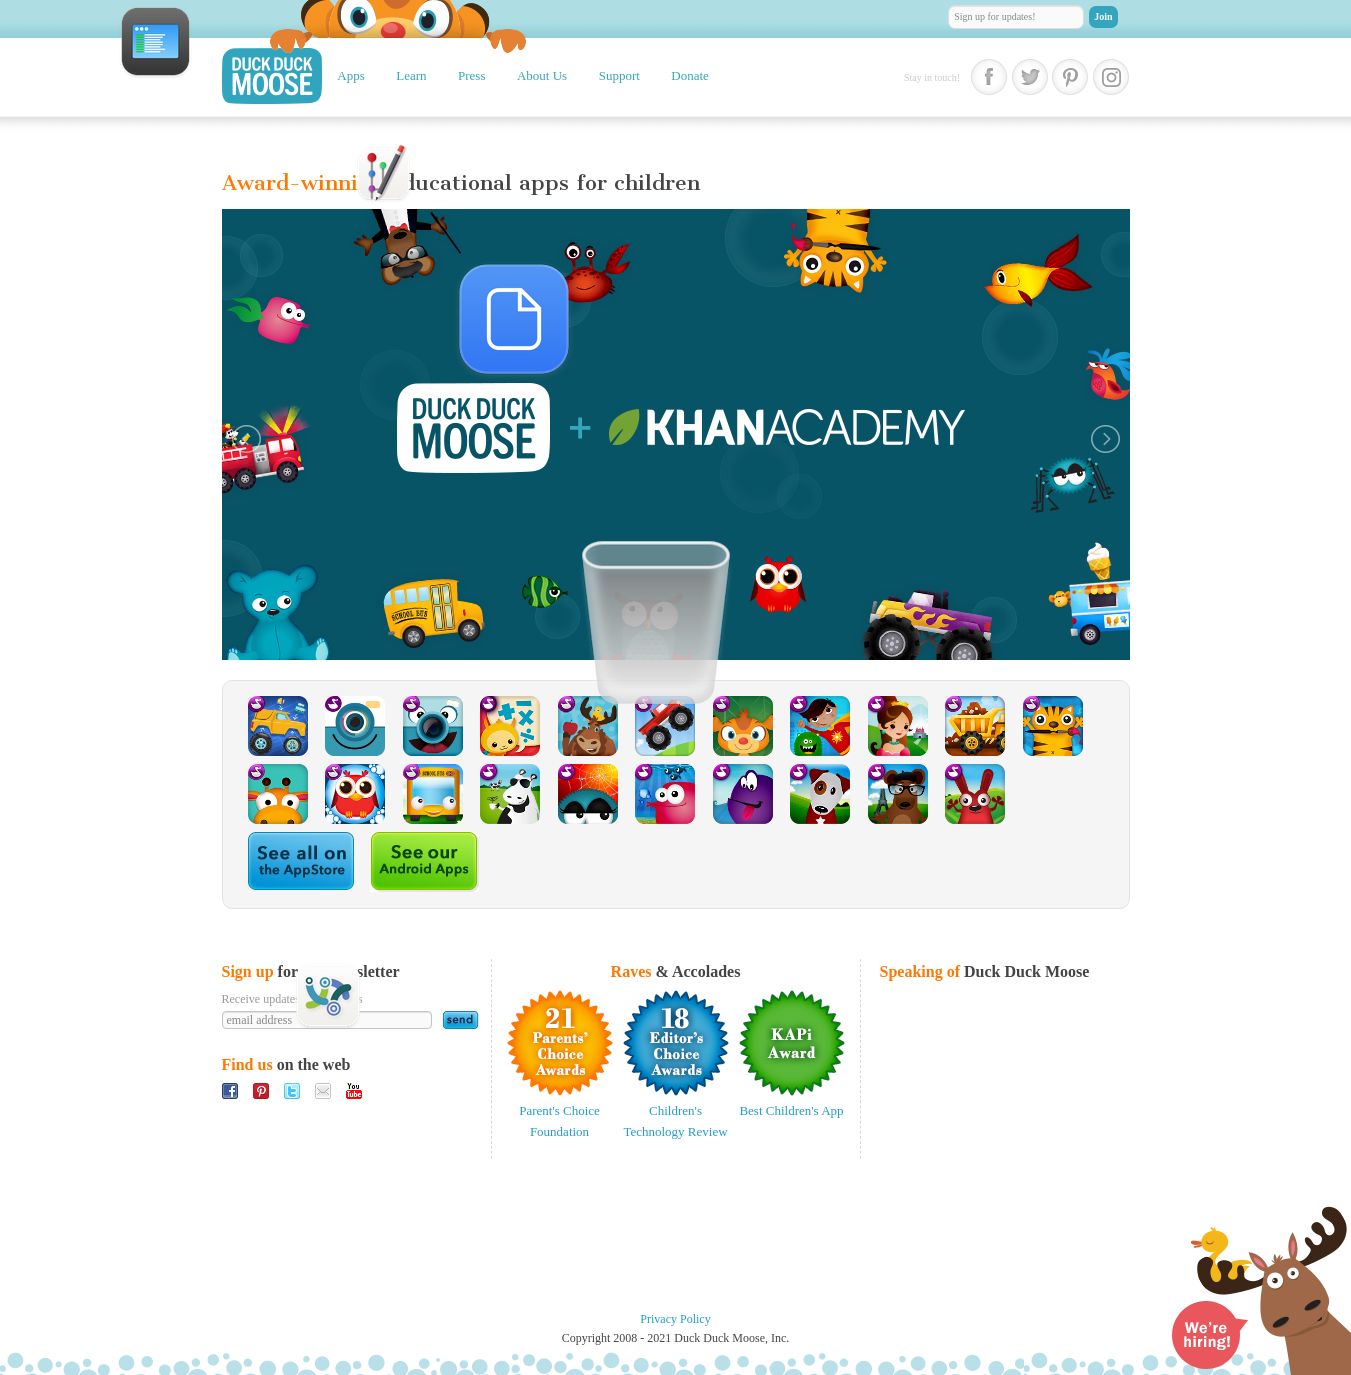 Image resolution: width=1351 pixels, height=1375 pixels. Describe the element at coordinates (656, 621) in the screenshot. I see `empty trash bin ready to receive deleted files` at that location.